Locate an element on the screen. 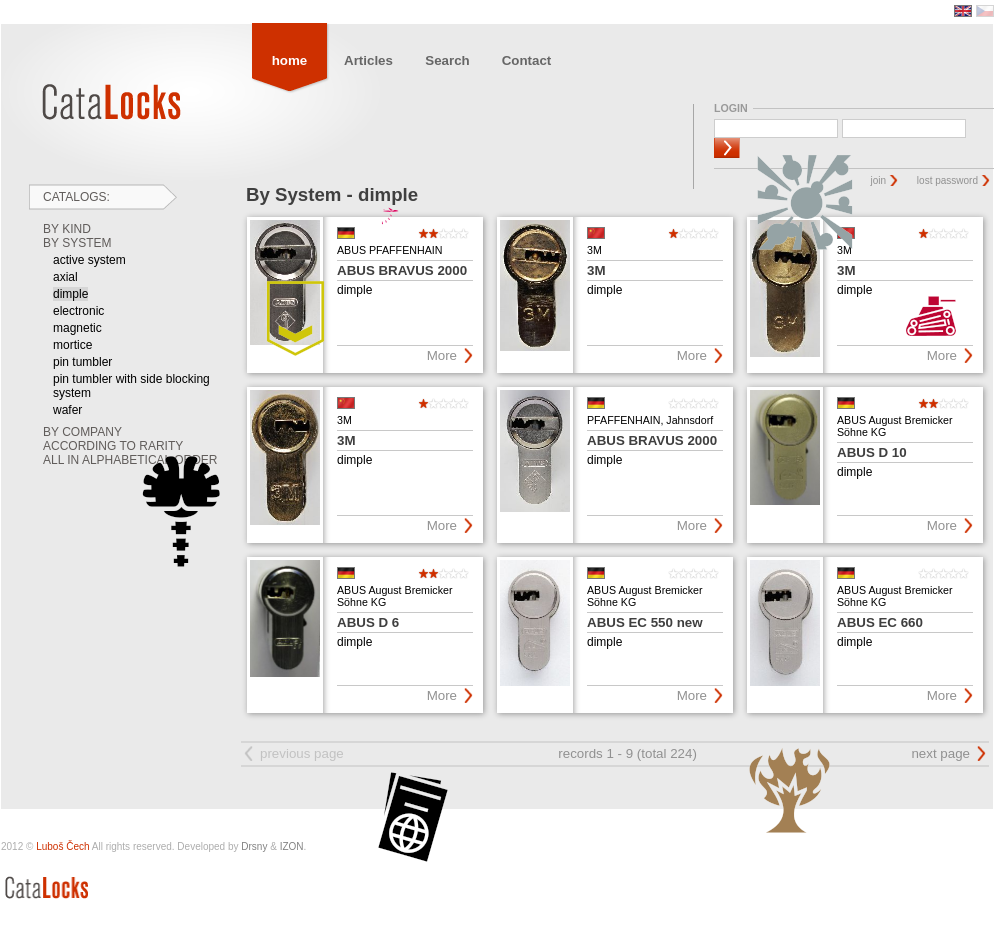  activate area-of-effect attack ability is located at coordinates (390, 216).